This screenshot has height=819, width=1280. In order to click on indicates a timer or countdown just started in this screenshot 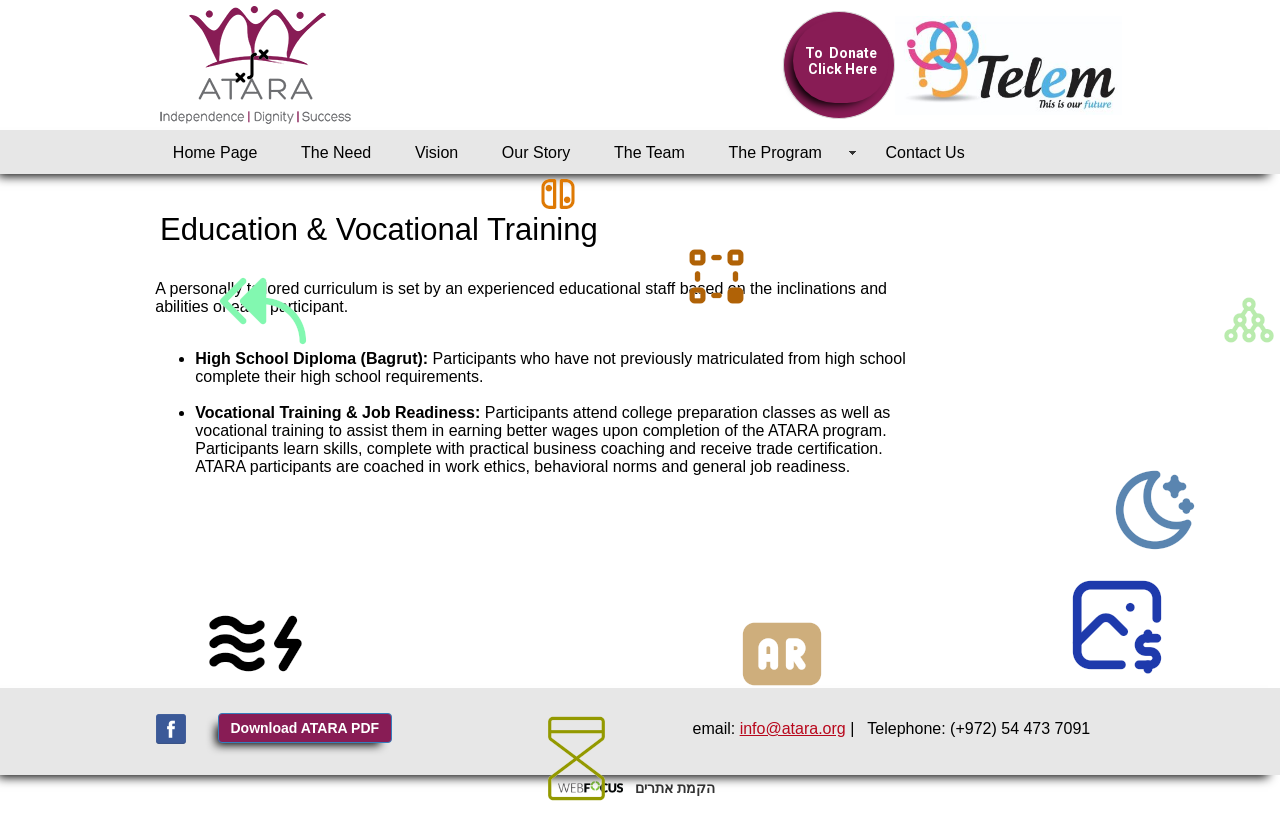, I will do `click(576, 758)`.